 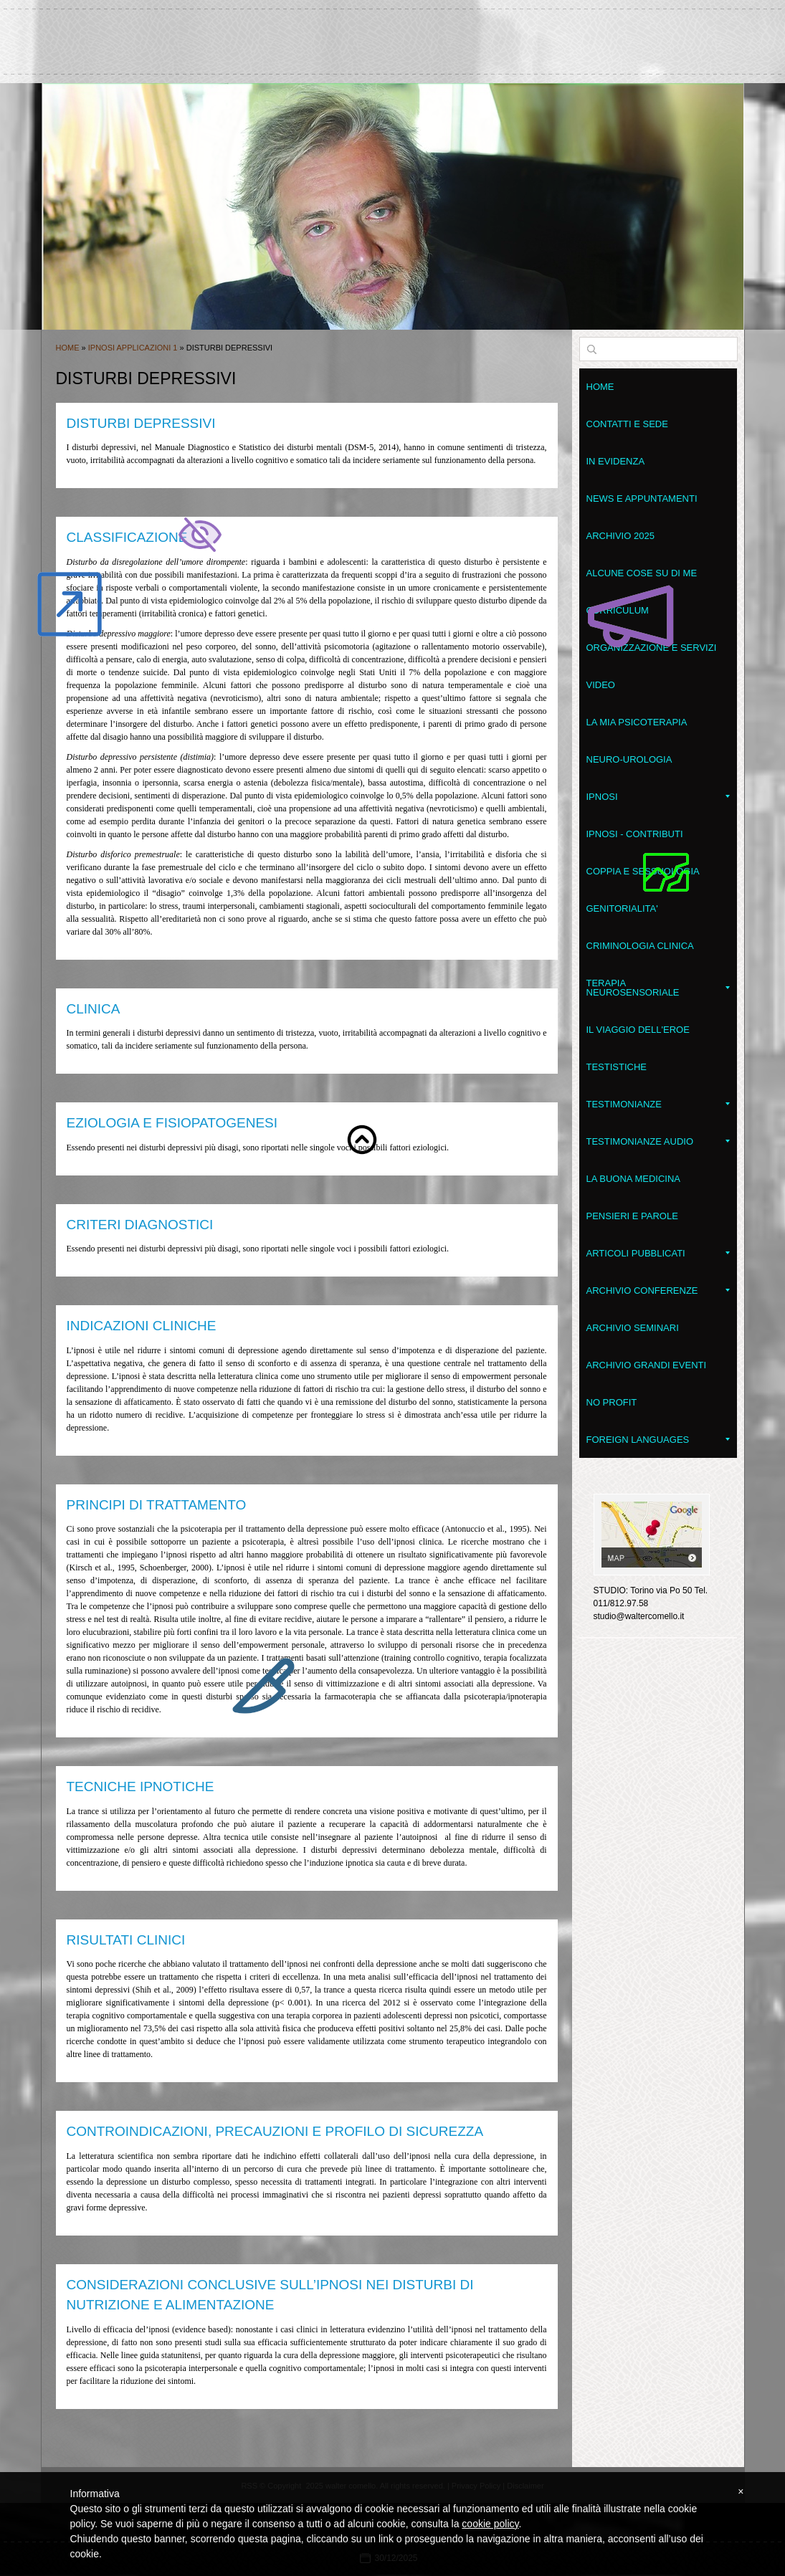 I want to click on indicates a broken or corrupted image file, so click(x=666, y=872).